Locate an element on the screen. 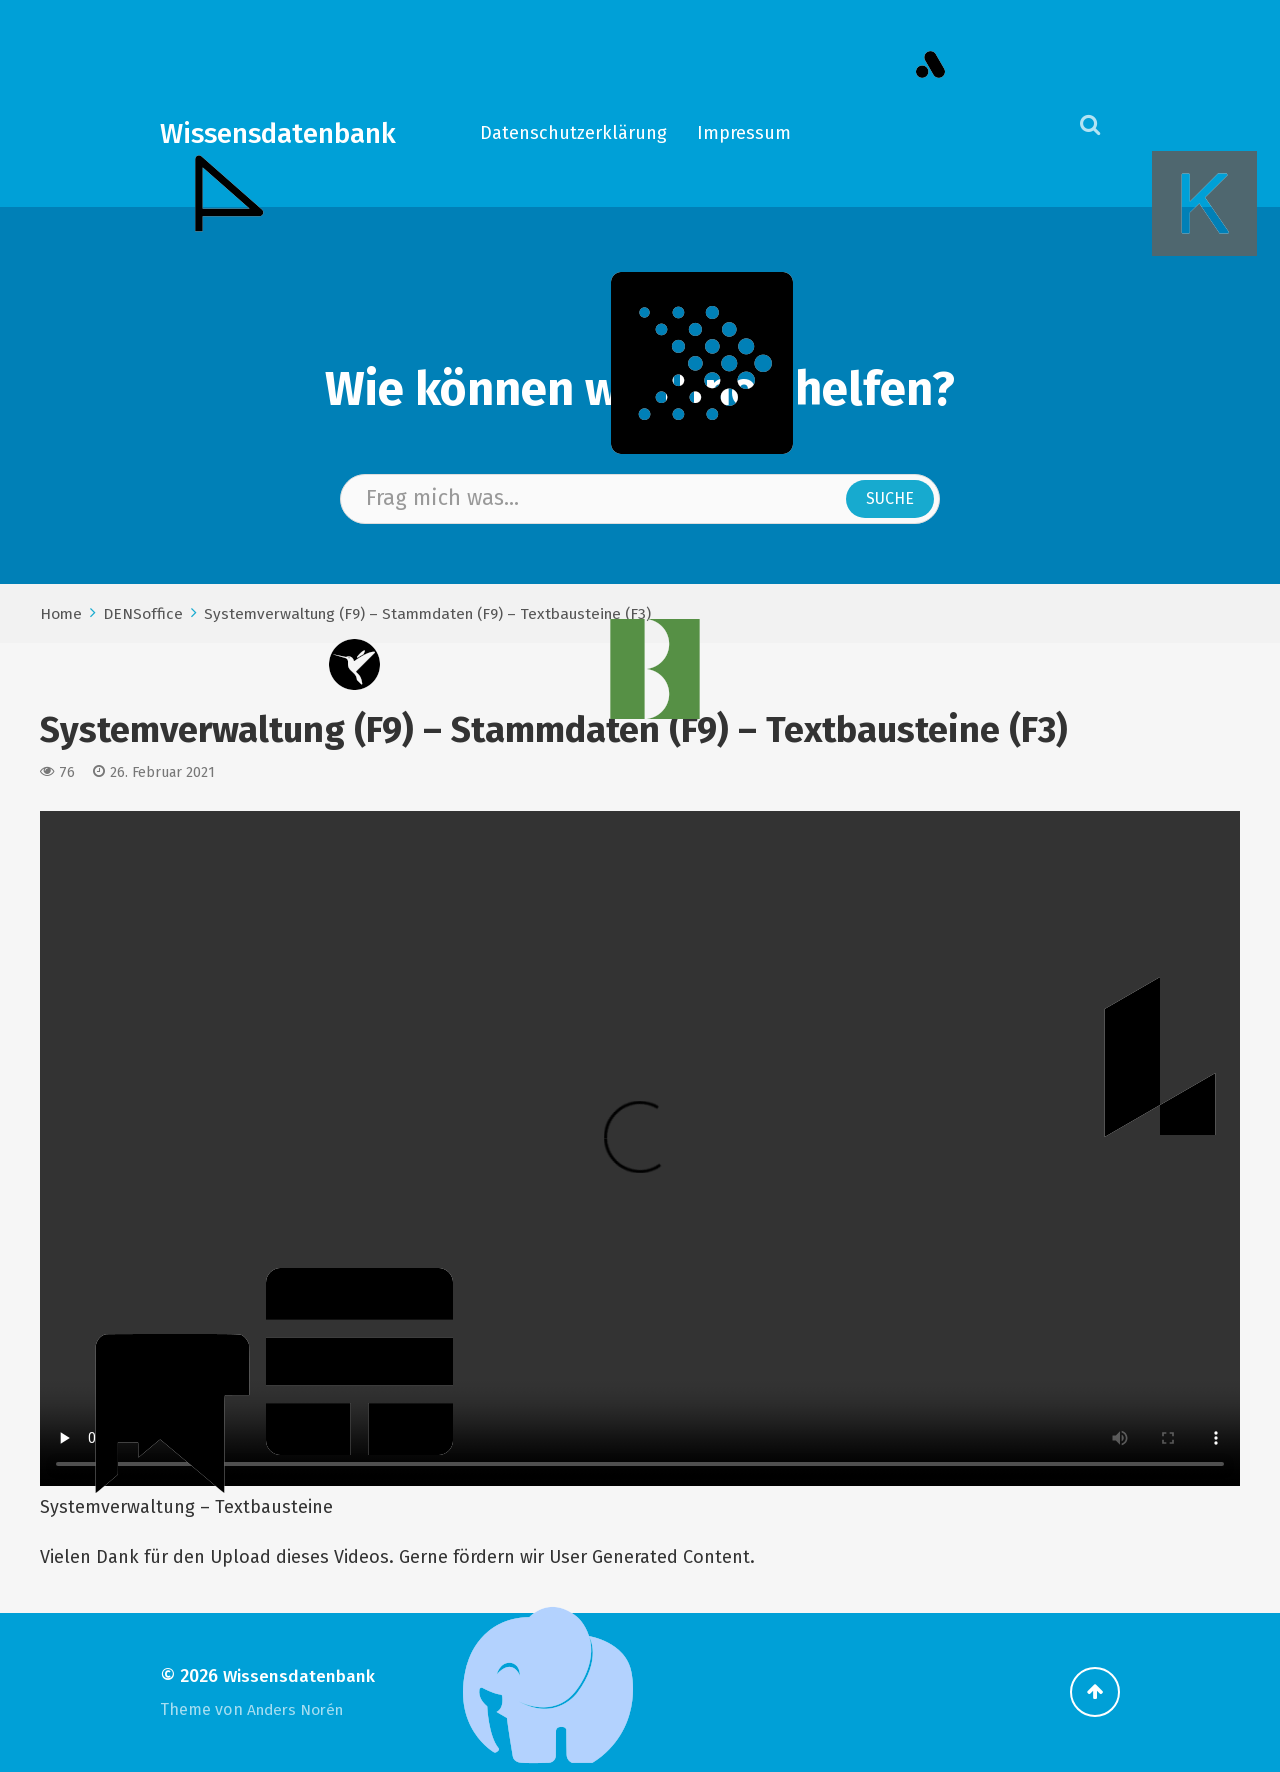  InterBase database software logo is located at coordinates (354, 664).